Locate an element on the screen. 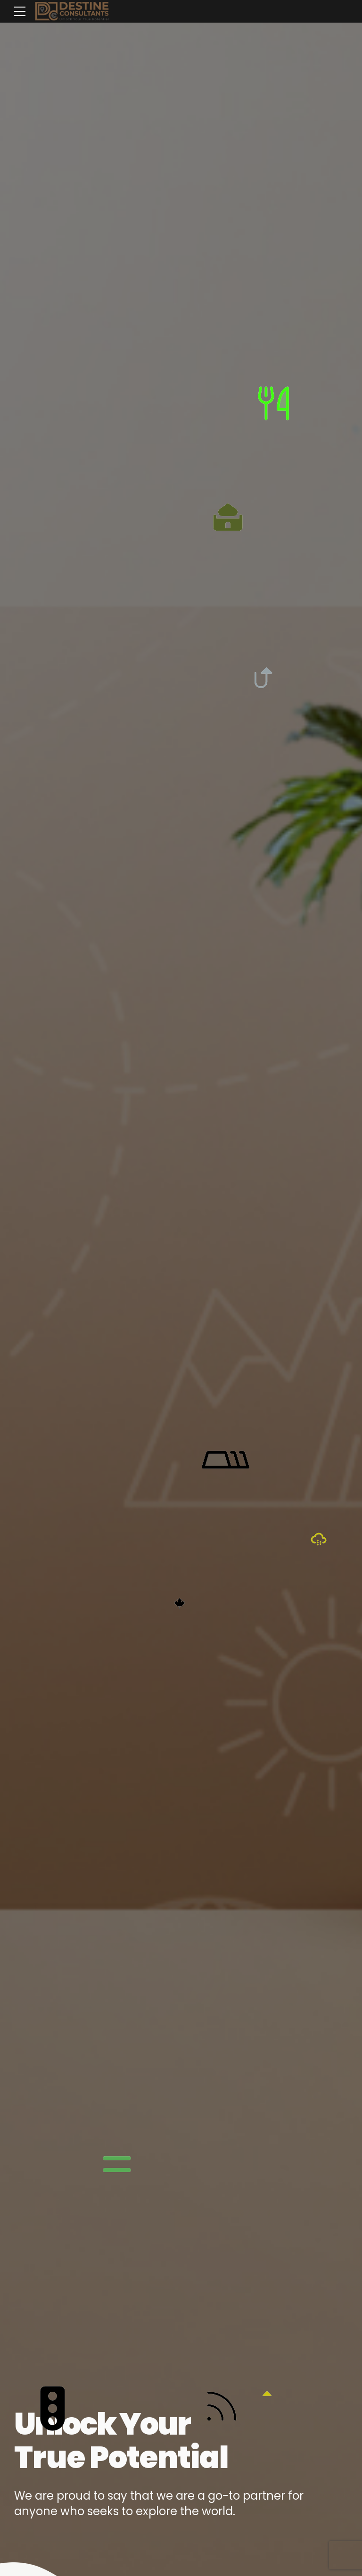 The width and height of the screenshot is (362, 2576). subscribe to RSS feed is located at coordinates (220, 2408).